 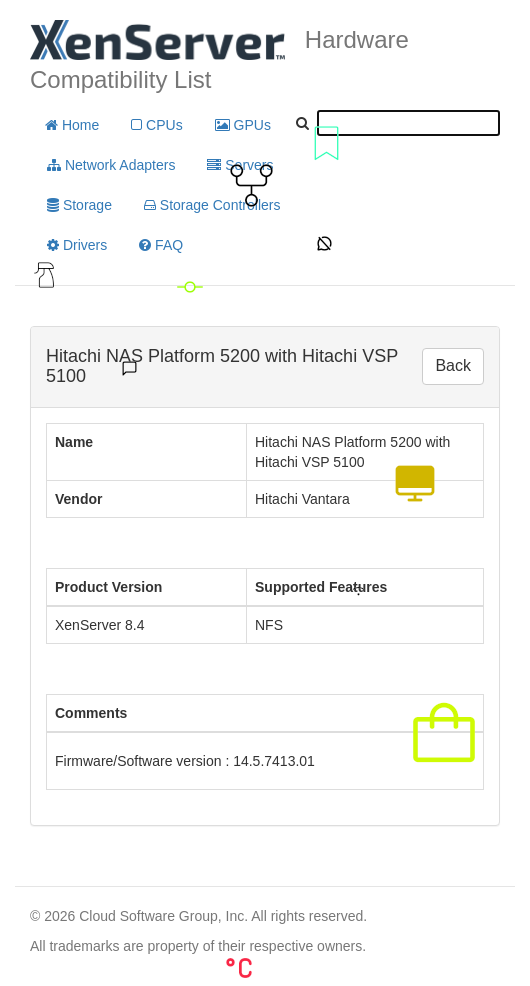 I want to click on display temperature in celsius, so click(x=239, y=968).